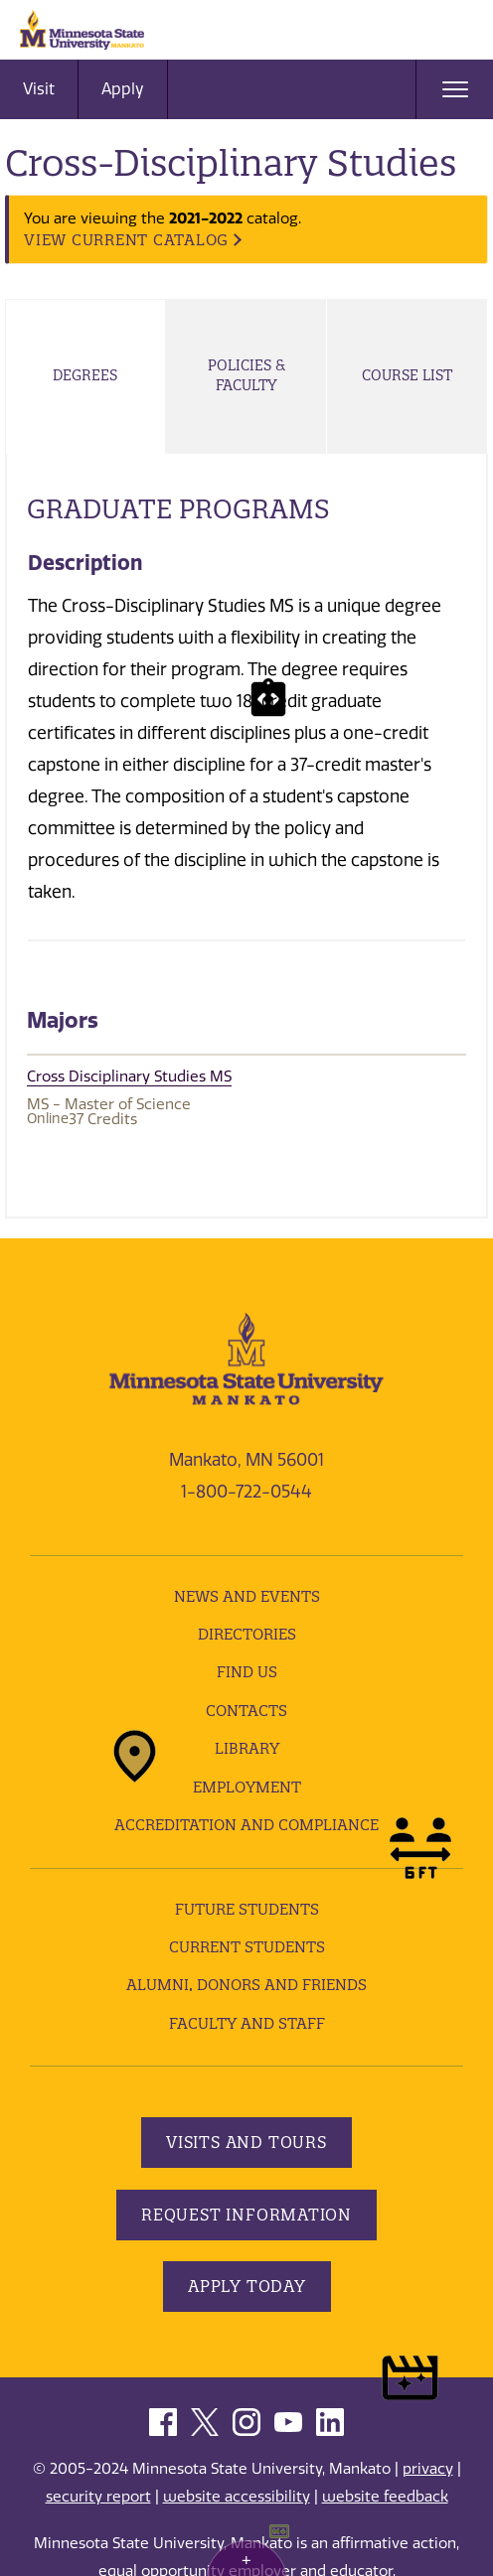 The height and width of the screenshot is (2576, 493). Describe the element at coordinates (268, 699) in the screenshot. I see `view integration code or instructions` at that location.